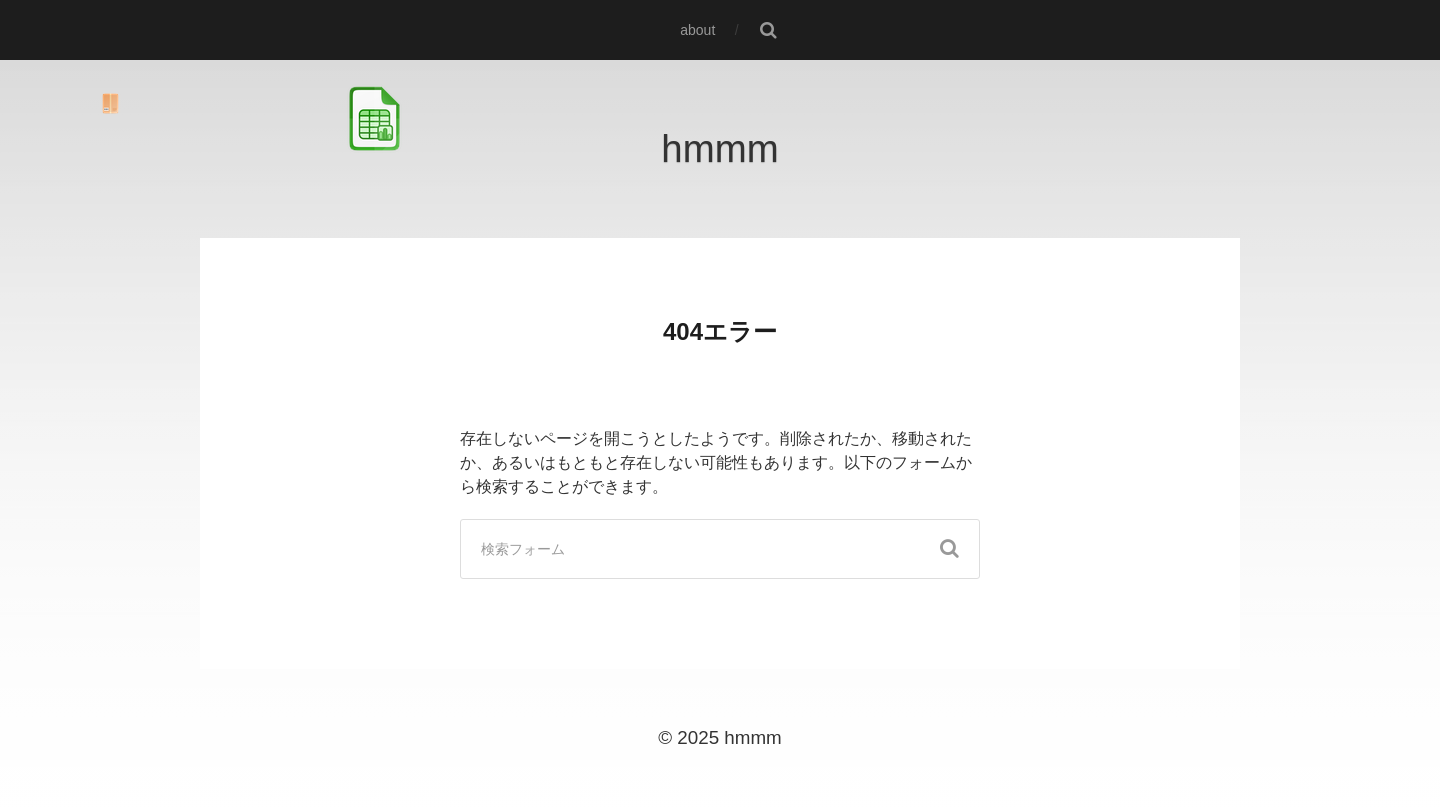 The width and height of the screenshot is (1440, 808). I want to click on compressed or archived file type, so click(110, 103).